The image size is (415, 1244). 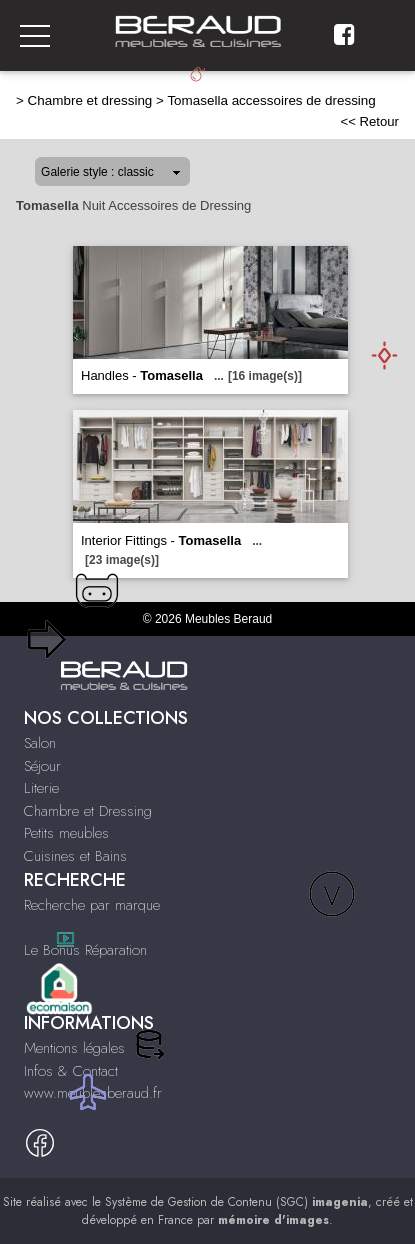 What do you see at coordinates (45, 639) in the screenshot?
I see `navigate to the next item or step` at bounding box center [45, 639].